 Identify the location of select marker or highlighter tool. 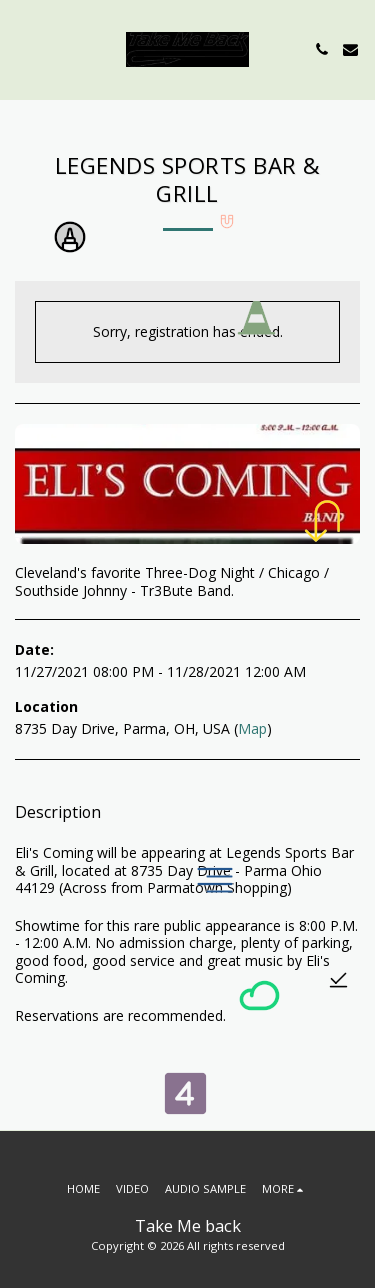
(70, 237).